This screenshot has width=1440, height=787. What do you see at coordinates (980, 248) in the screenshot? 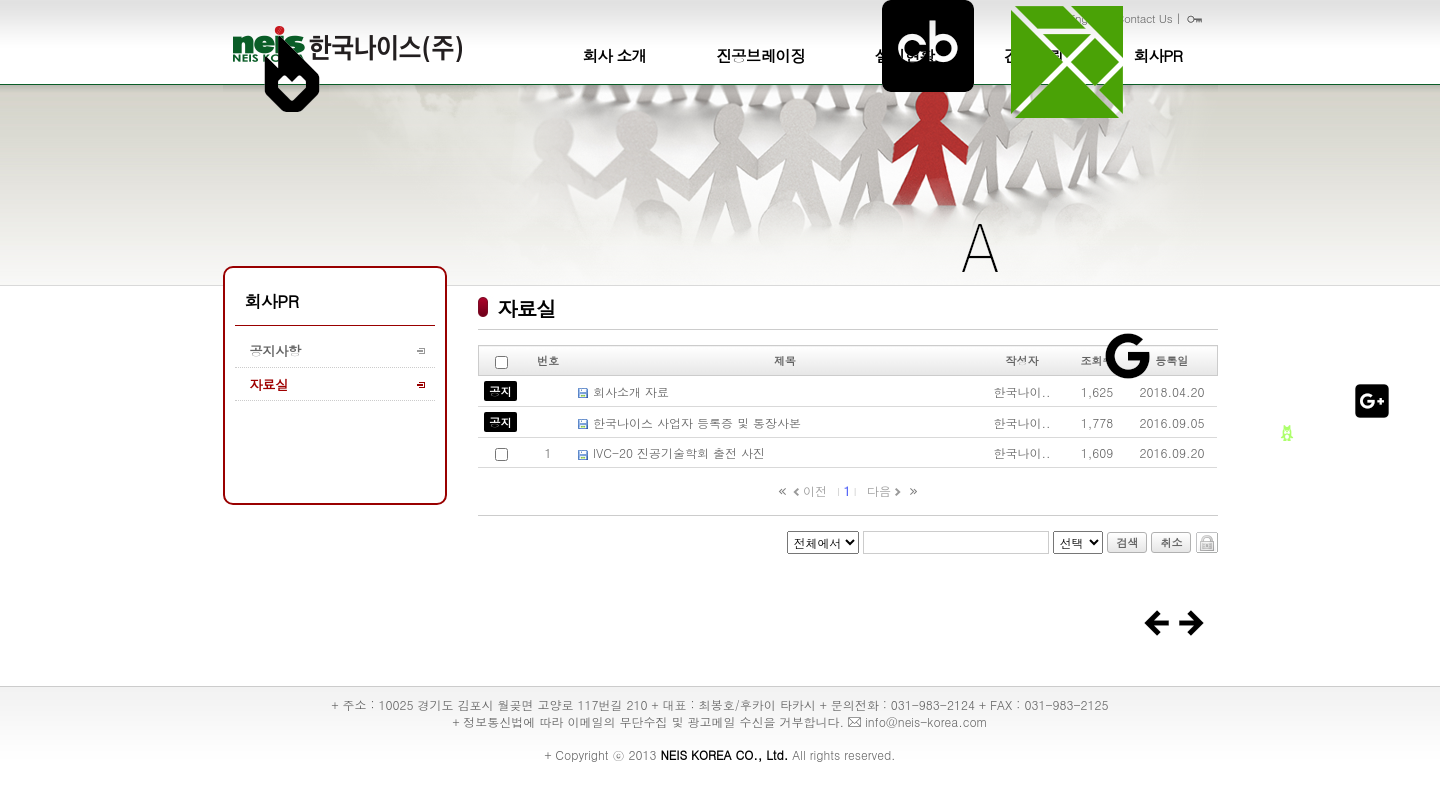
I see `A-Frame VR framework logo` at bounding box center [980, 248].